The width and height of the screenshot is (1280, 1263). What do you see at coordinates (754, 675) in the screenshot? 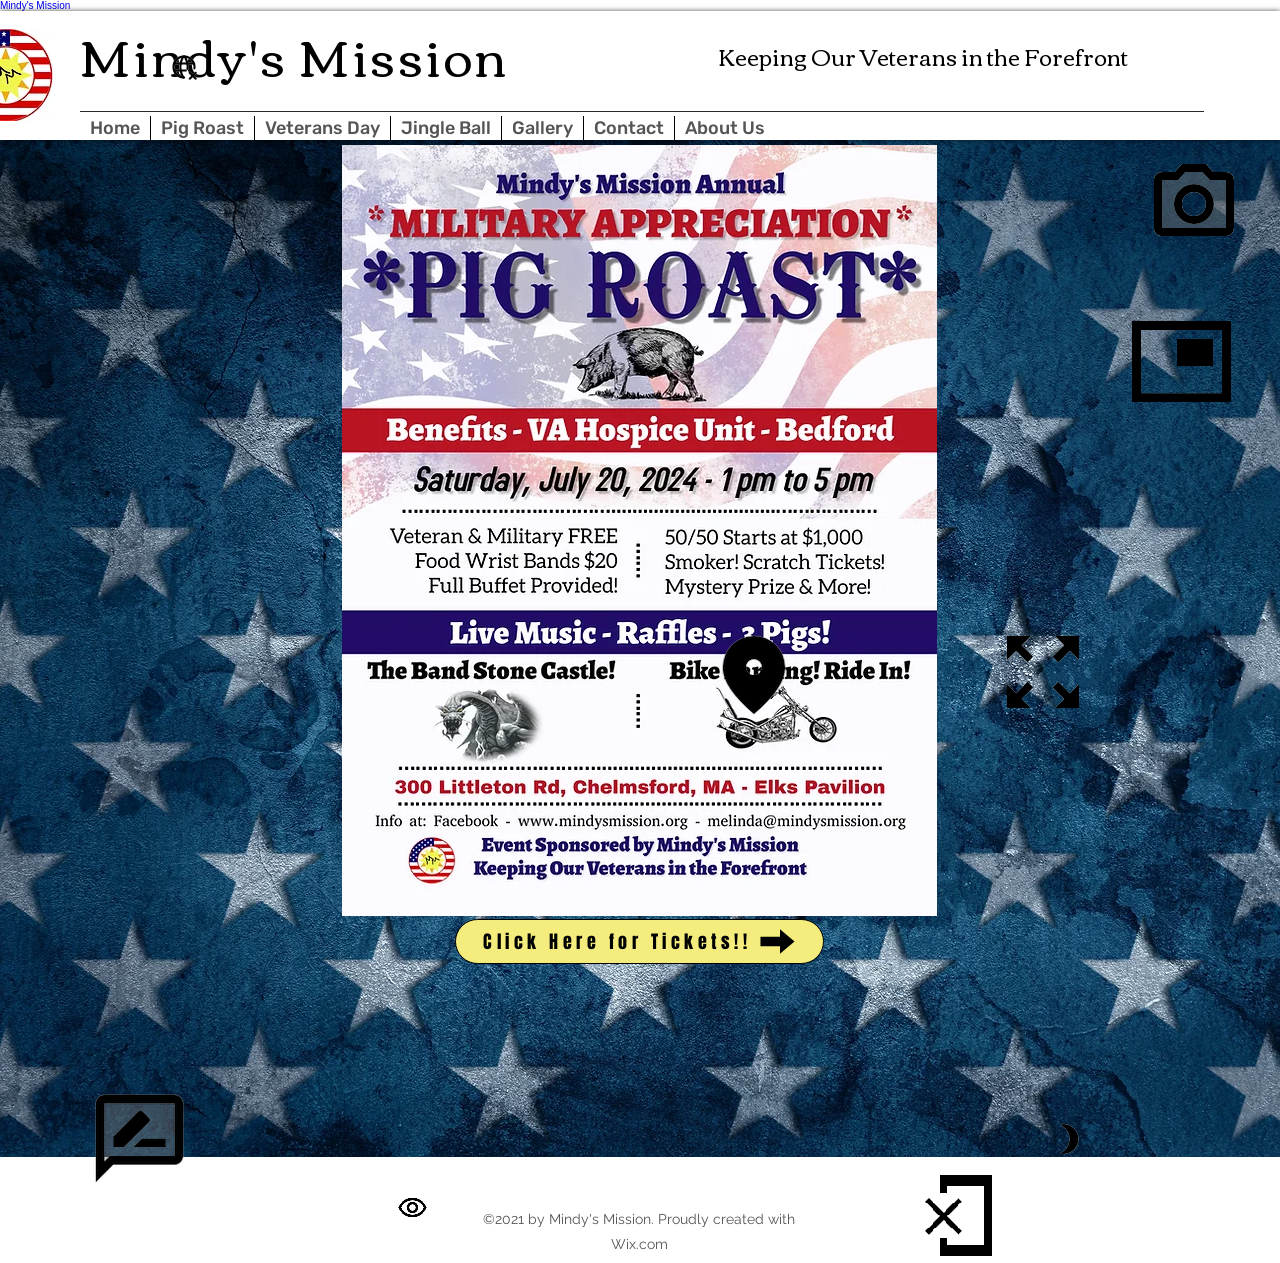
I see `view location on map` at bounding box center [754, 675].